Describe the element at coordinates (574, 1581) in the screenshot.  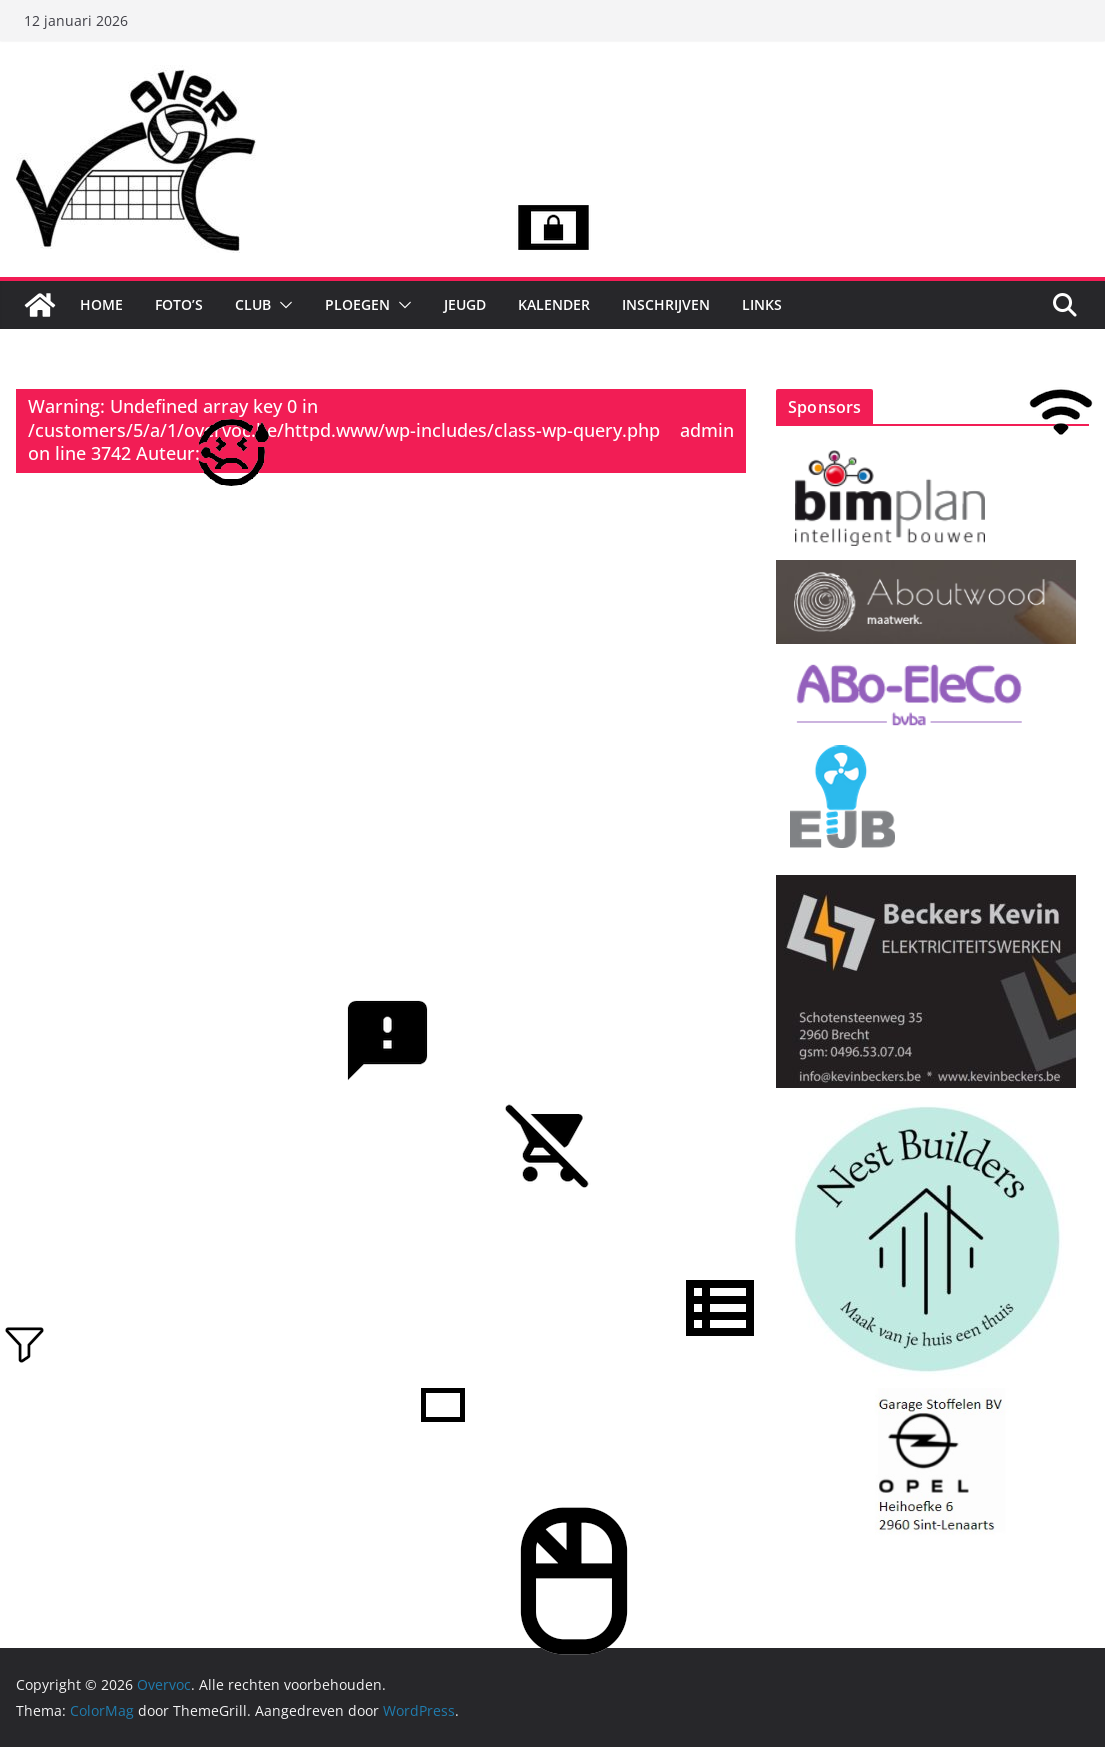
I see `indicates left mouse button click action` at that location.